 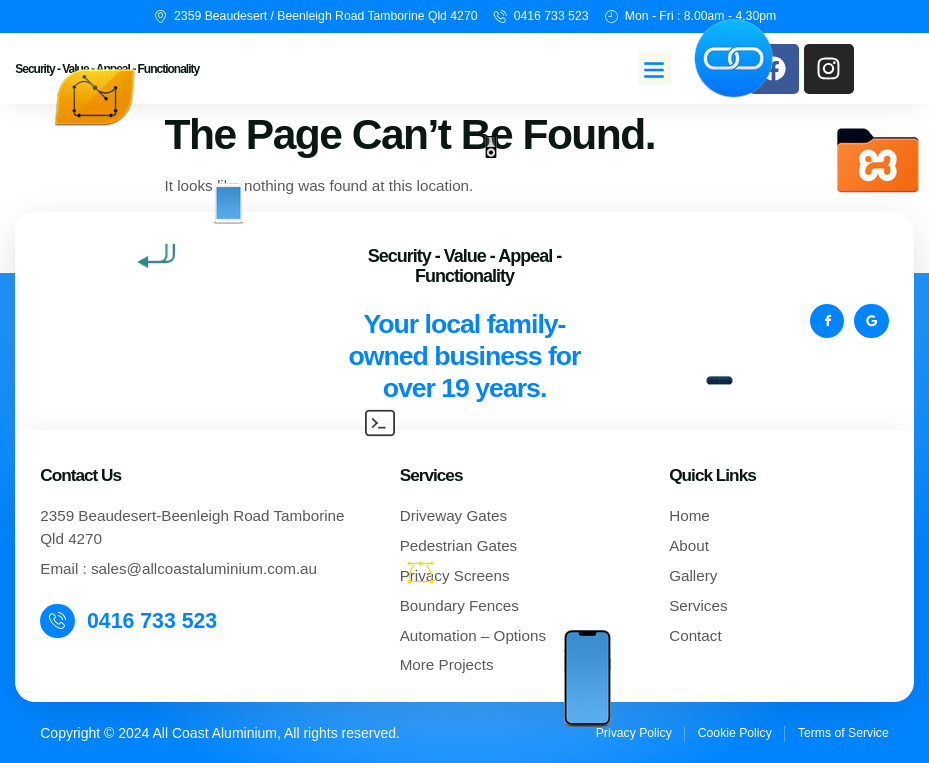 I want to click on manage paired bluetooth devices, so click(x=733, y=58).